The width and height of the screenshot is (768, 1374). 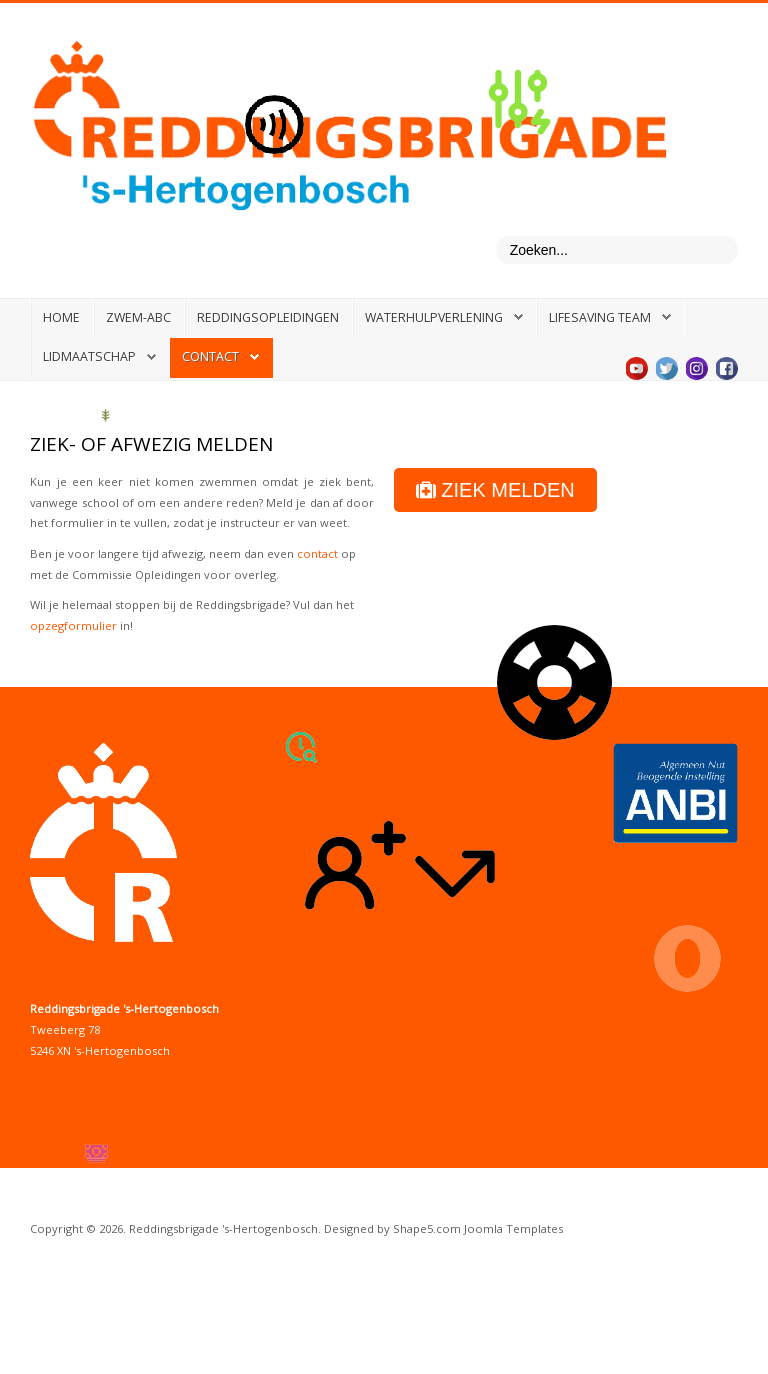 What do you see at coordinates (96, 1153) in the screenshot?
I see `view your cash balance` at bounding box center [96, 1153].